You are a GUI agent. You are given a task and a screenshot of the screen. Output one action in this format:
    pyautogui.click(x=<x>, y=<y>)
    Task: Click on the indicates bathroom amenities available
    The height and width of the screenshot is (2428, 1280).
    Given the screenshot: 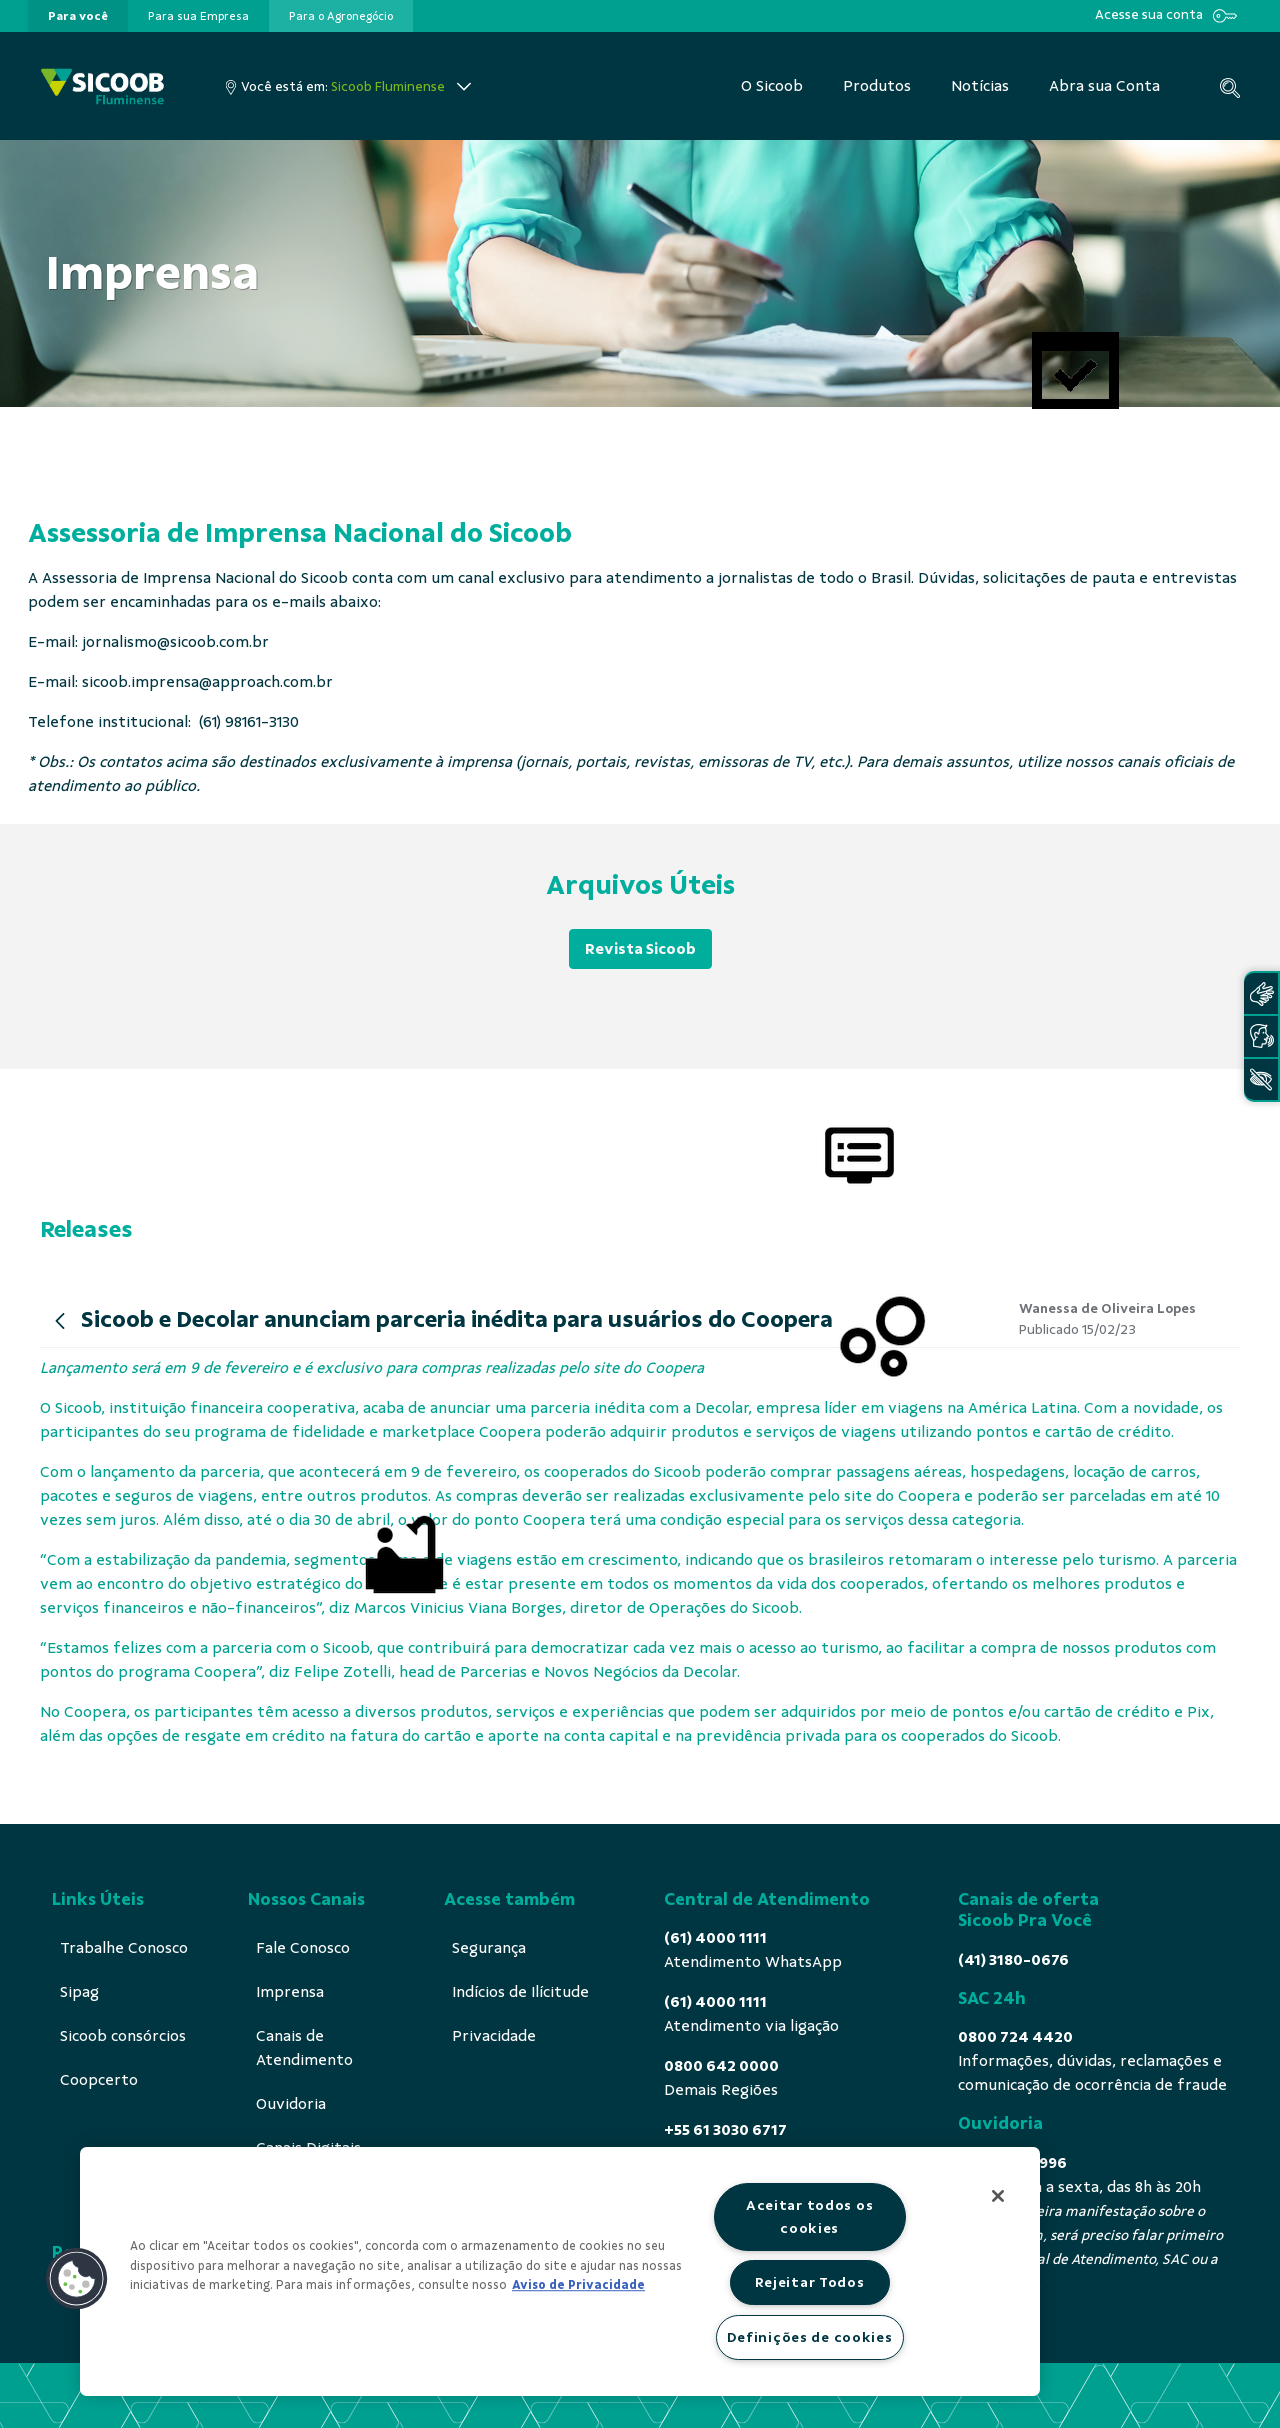 What is the action you would take?
    pyautogui.click(x=404, y=1554)
    